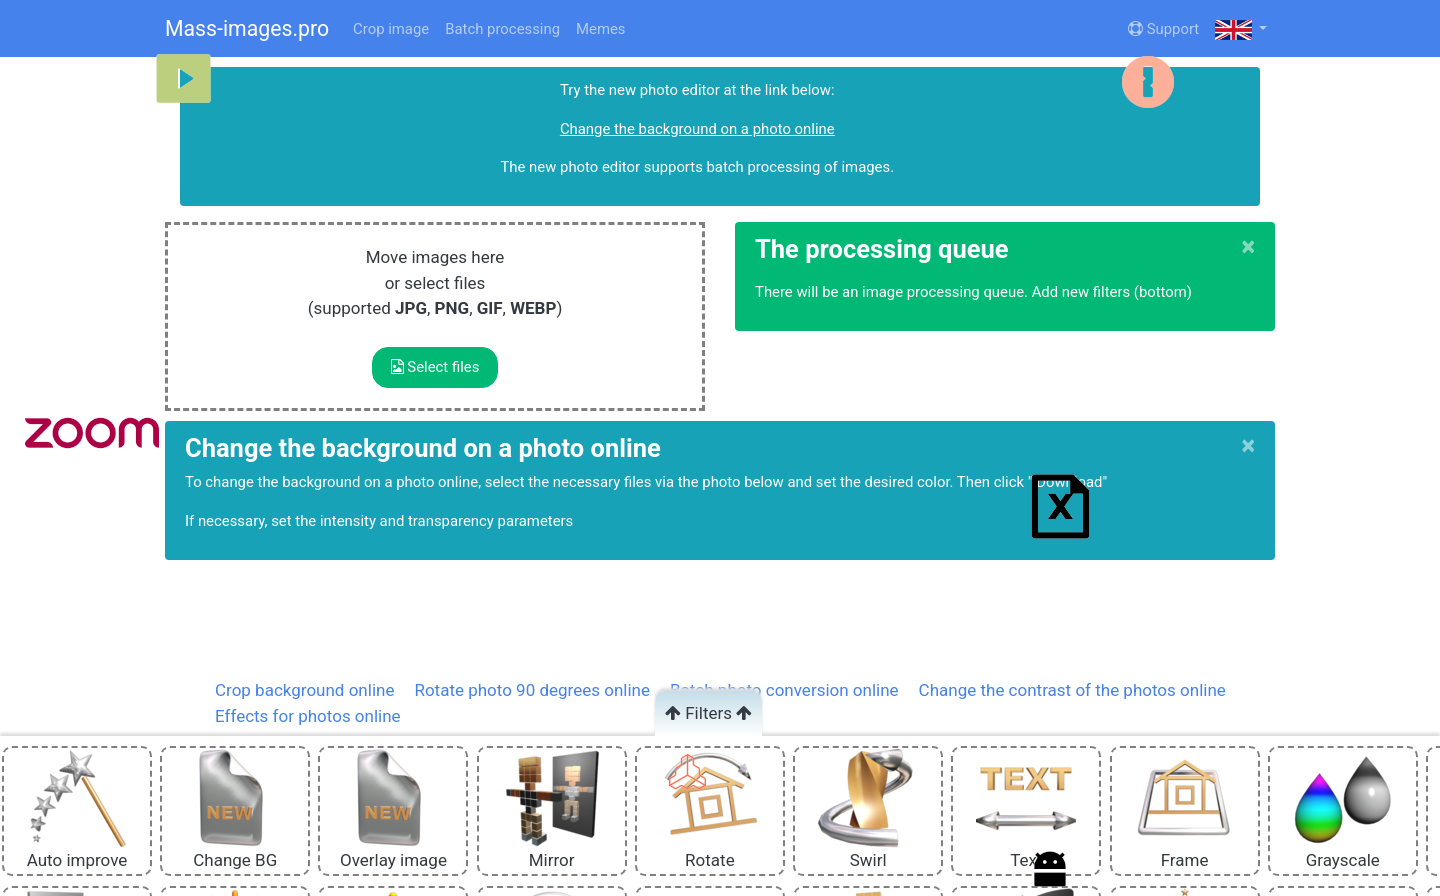 This screenshot has width=1440, height=896. What do you see at coordinates (1148, 82) in the screenshot?
I see `open 1Password app` at bounding box center [1148, 82].